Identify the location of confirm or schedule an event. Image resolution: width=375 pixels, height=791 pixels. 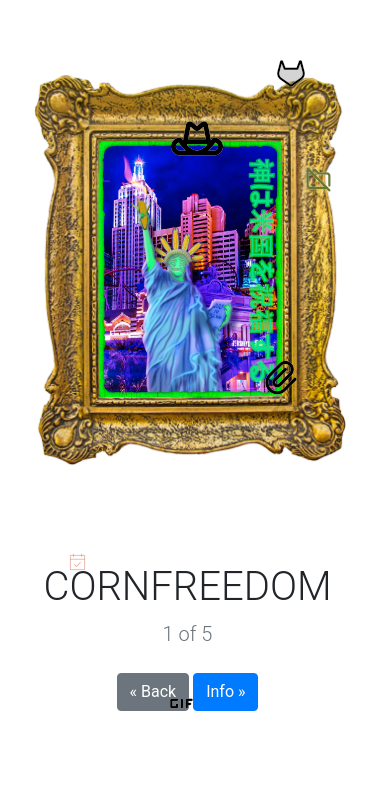
(77, 562).